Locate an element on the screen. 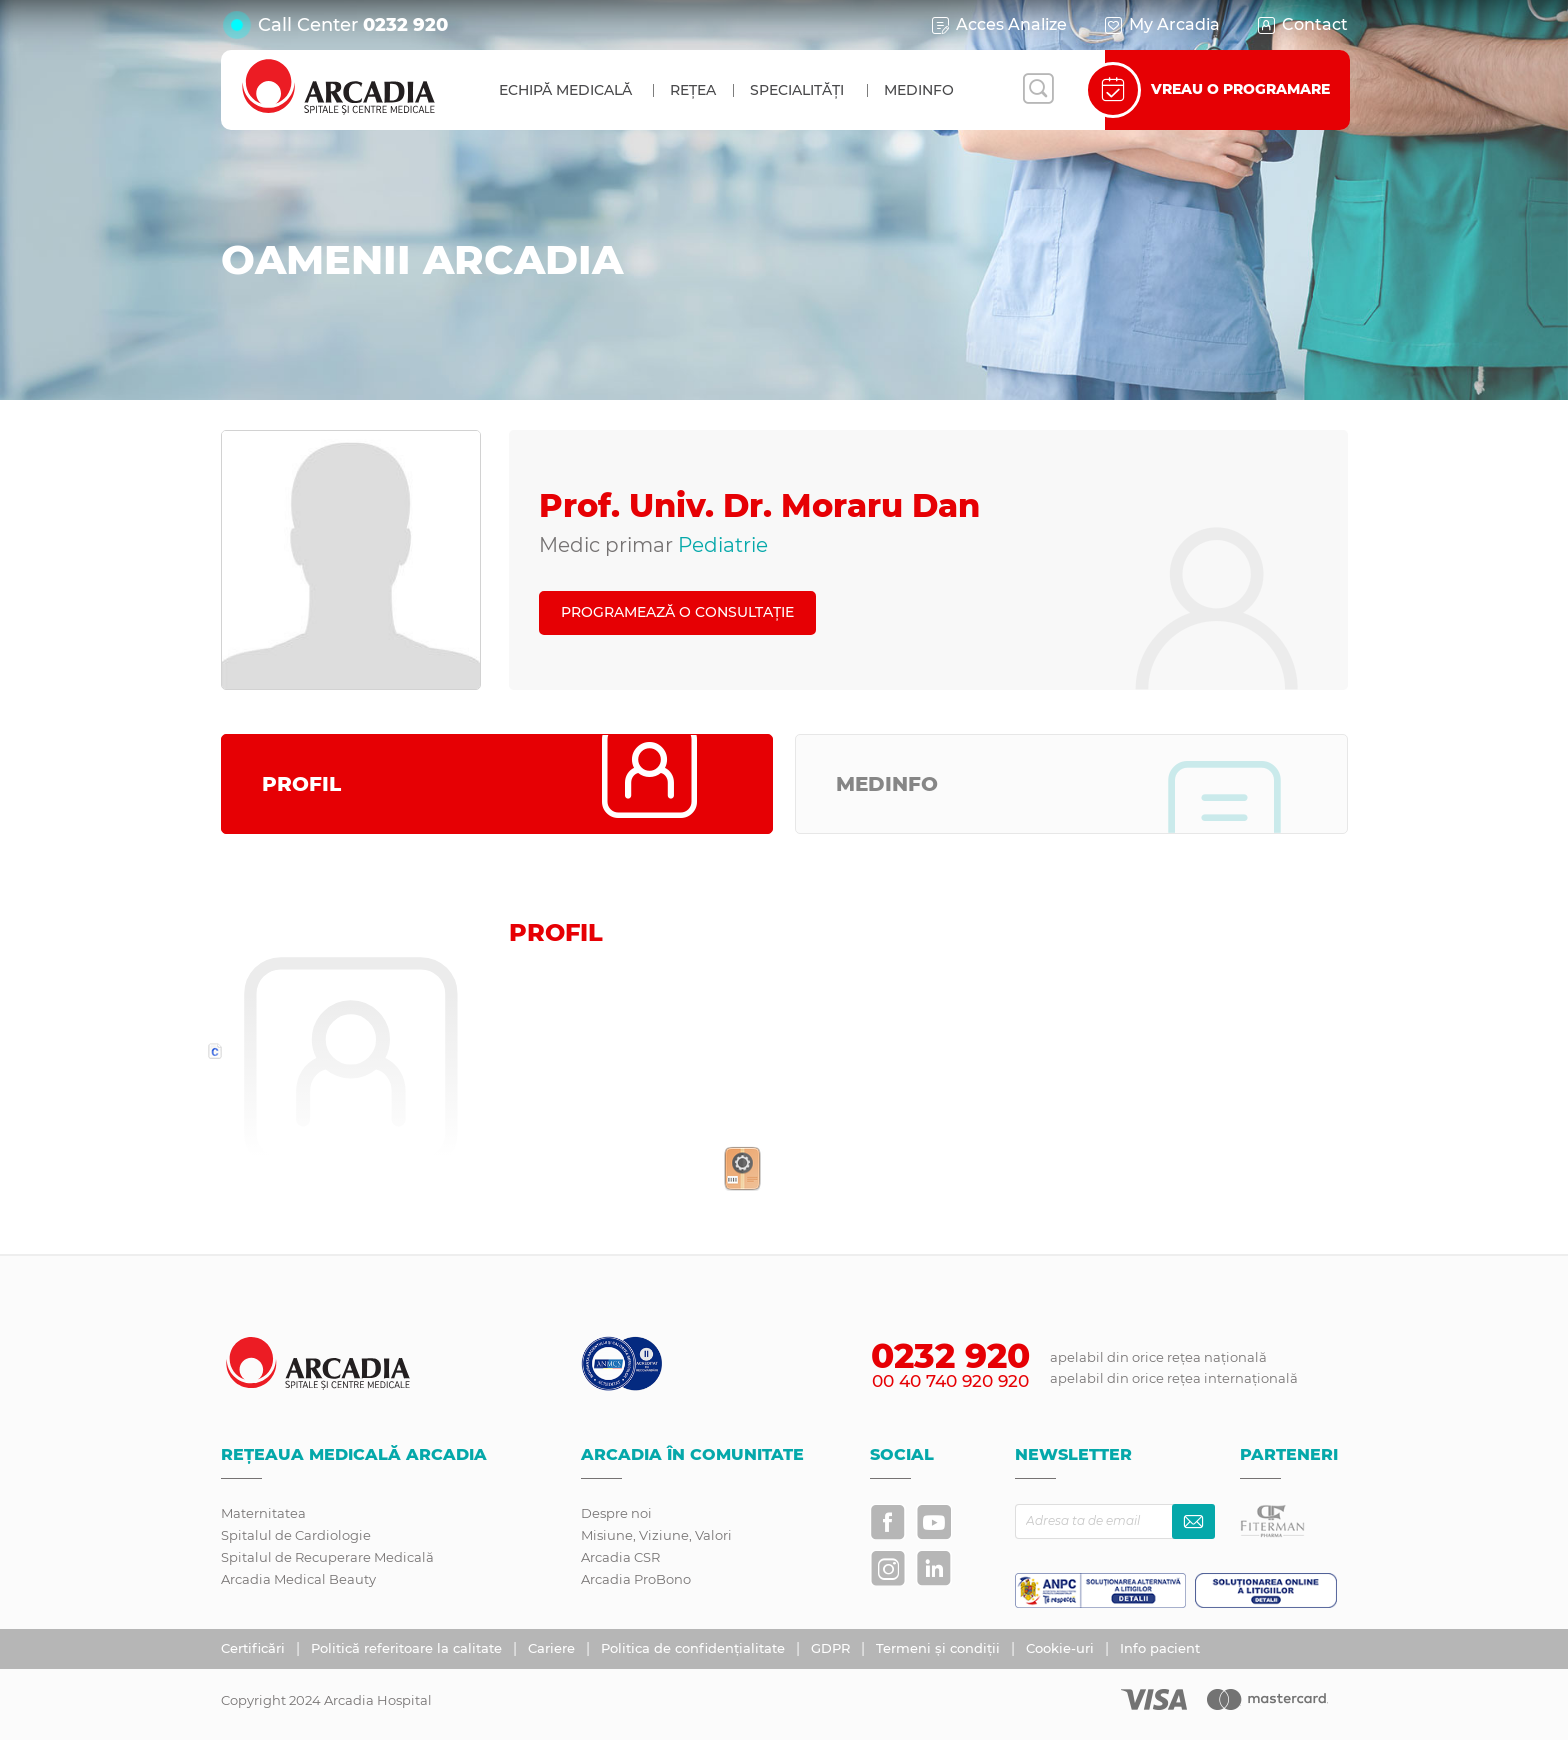  indicates package manager is processing is located at coordinates (742, 1168).